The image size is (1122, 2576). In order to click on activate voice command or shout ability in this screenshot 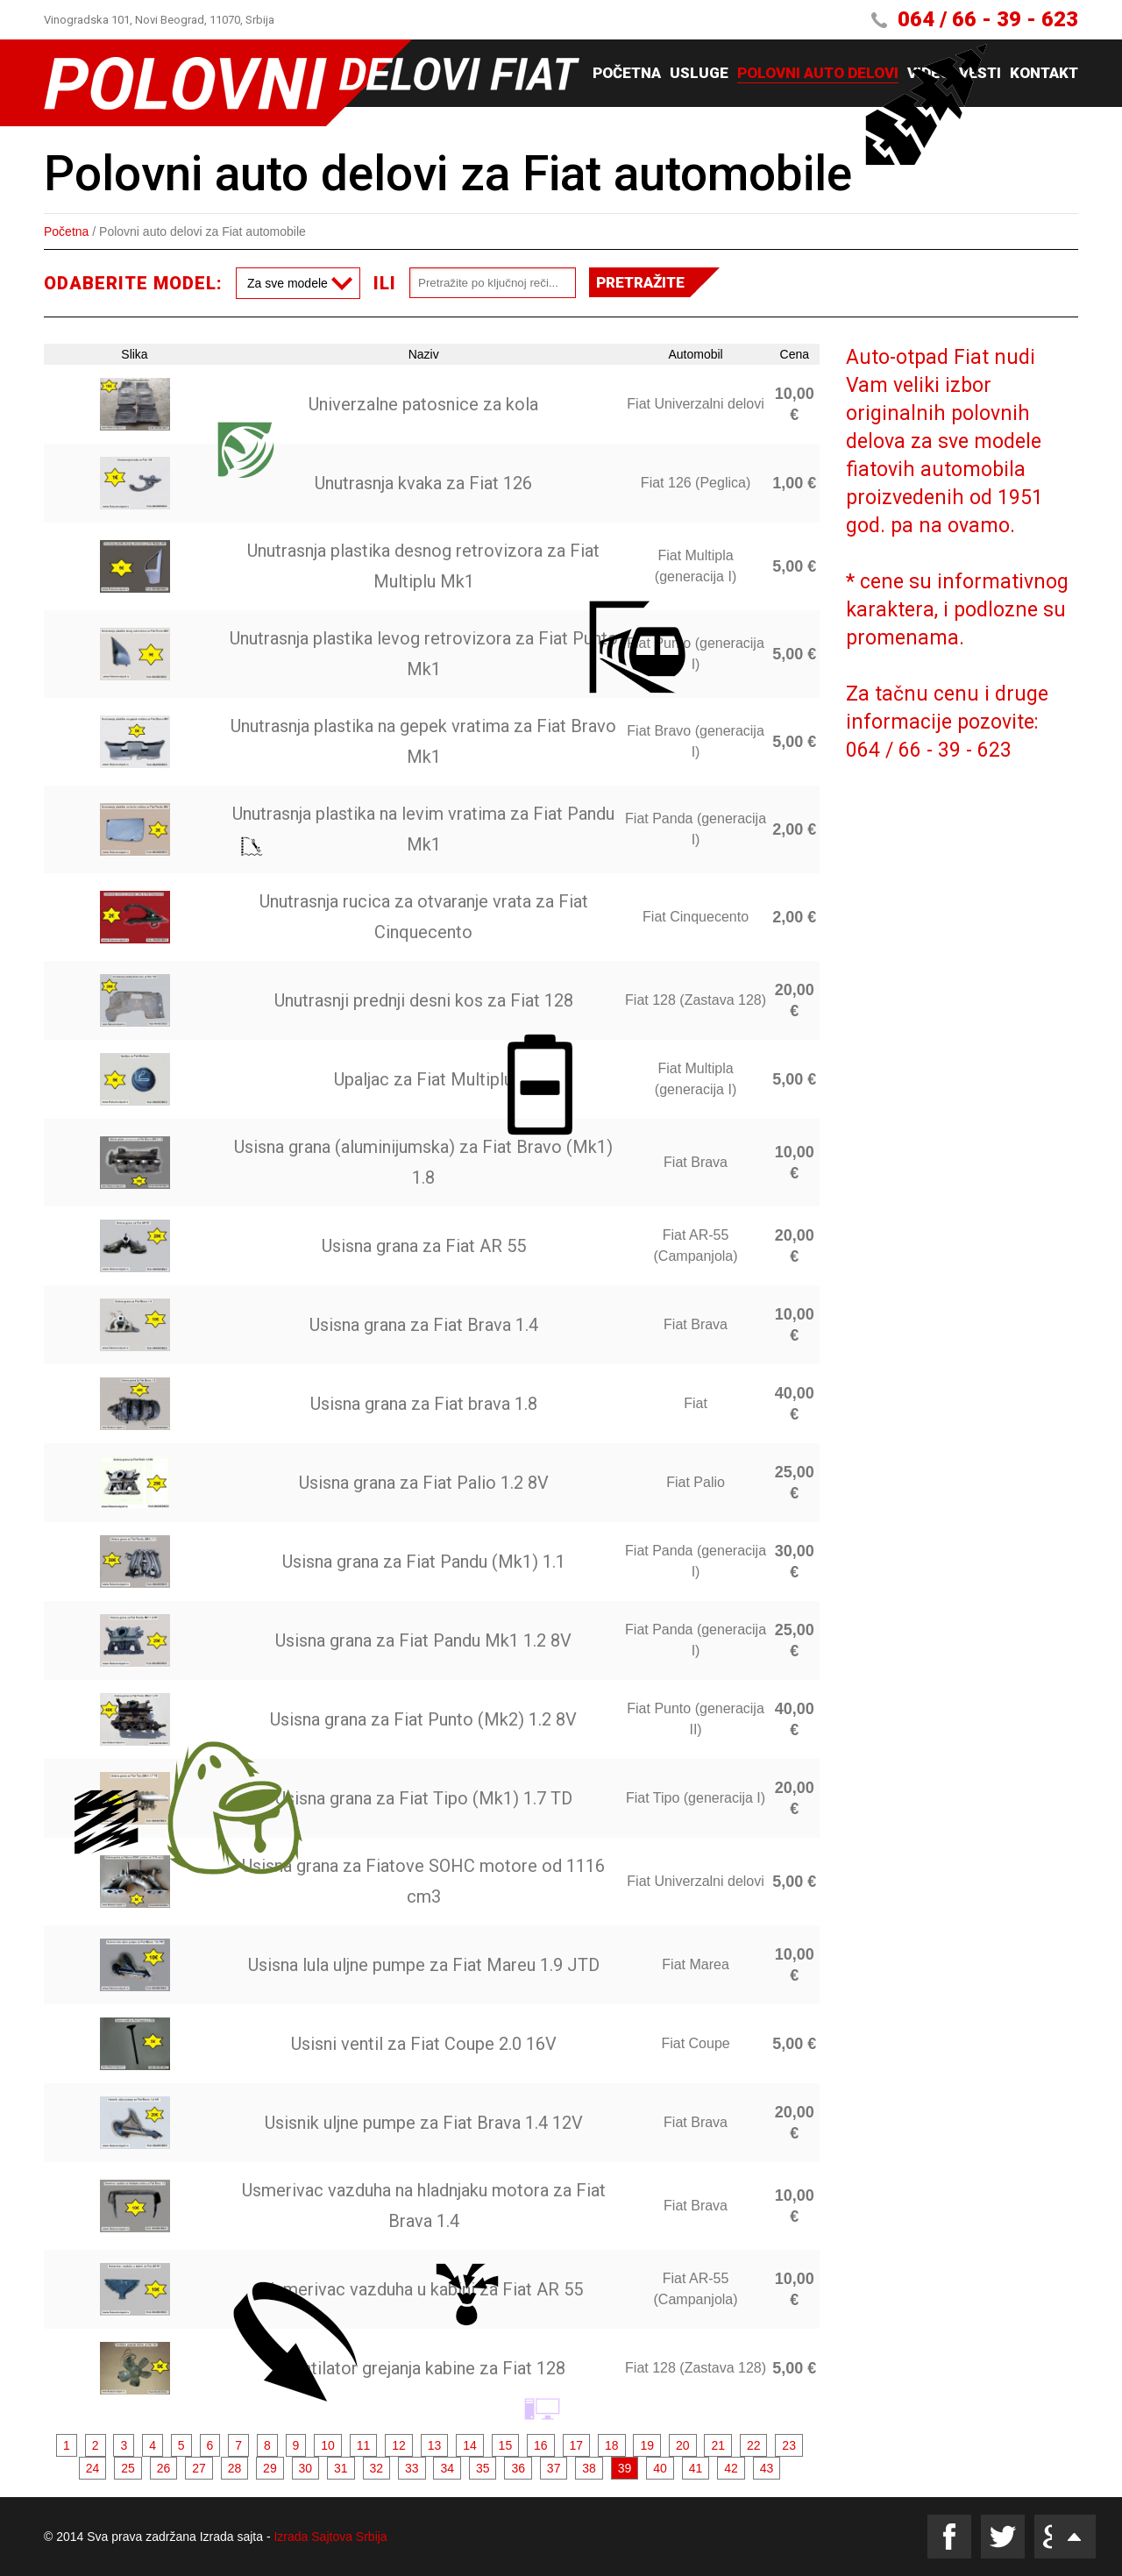, I will do `click(245, 450)`.